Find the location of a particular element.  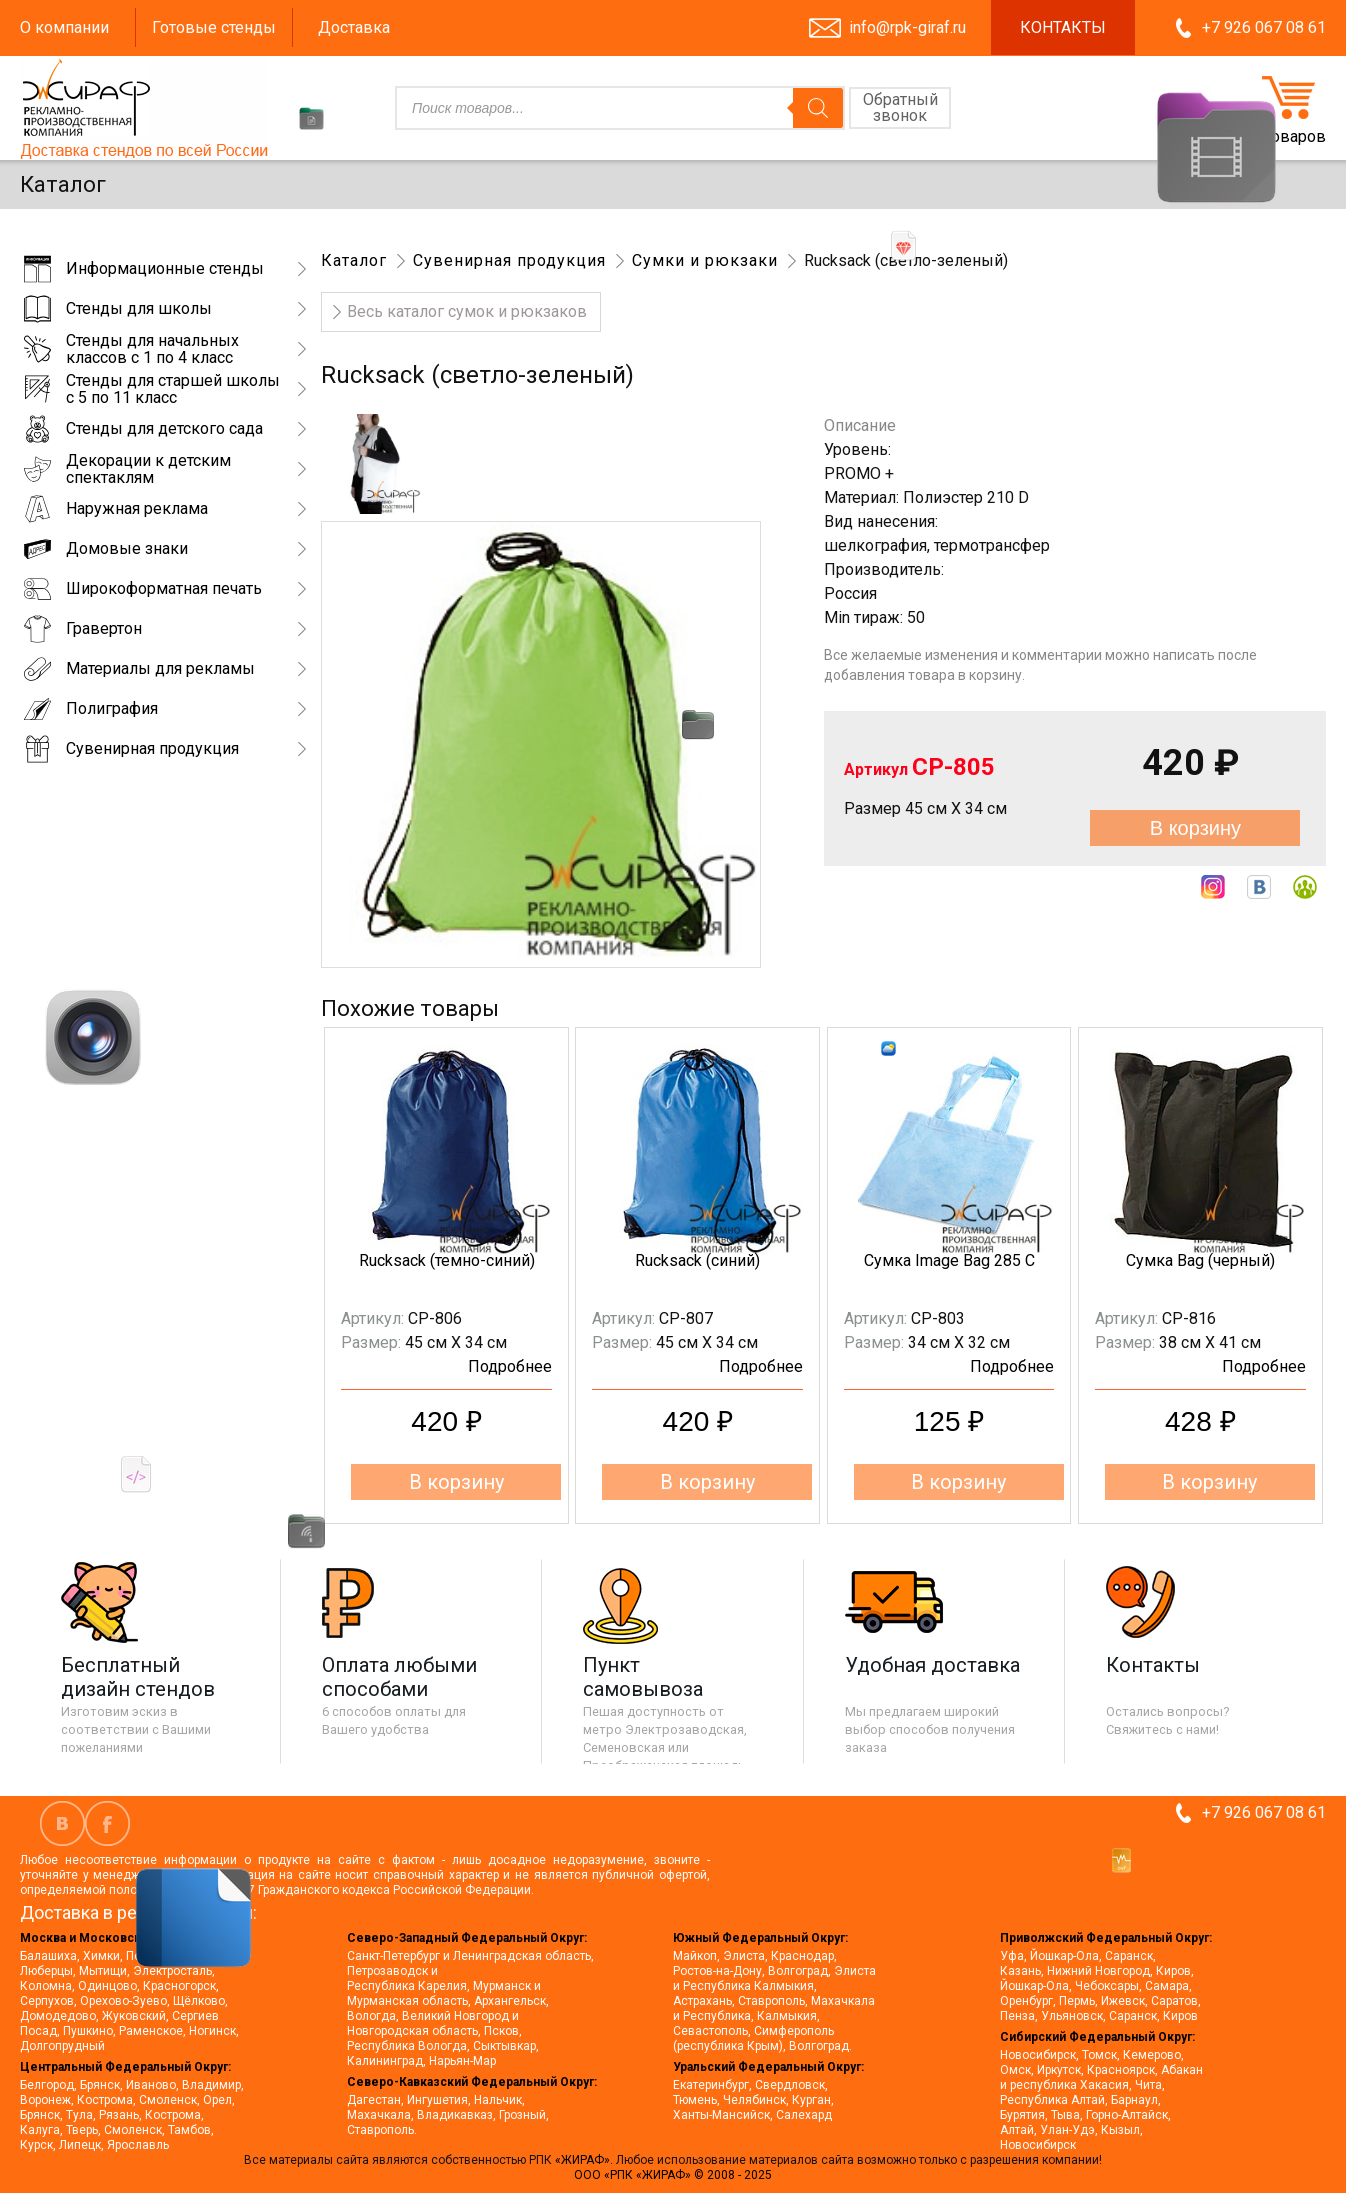

an XML or markup file is located at coordinates (136, 1474).